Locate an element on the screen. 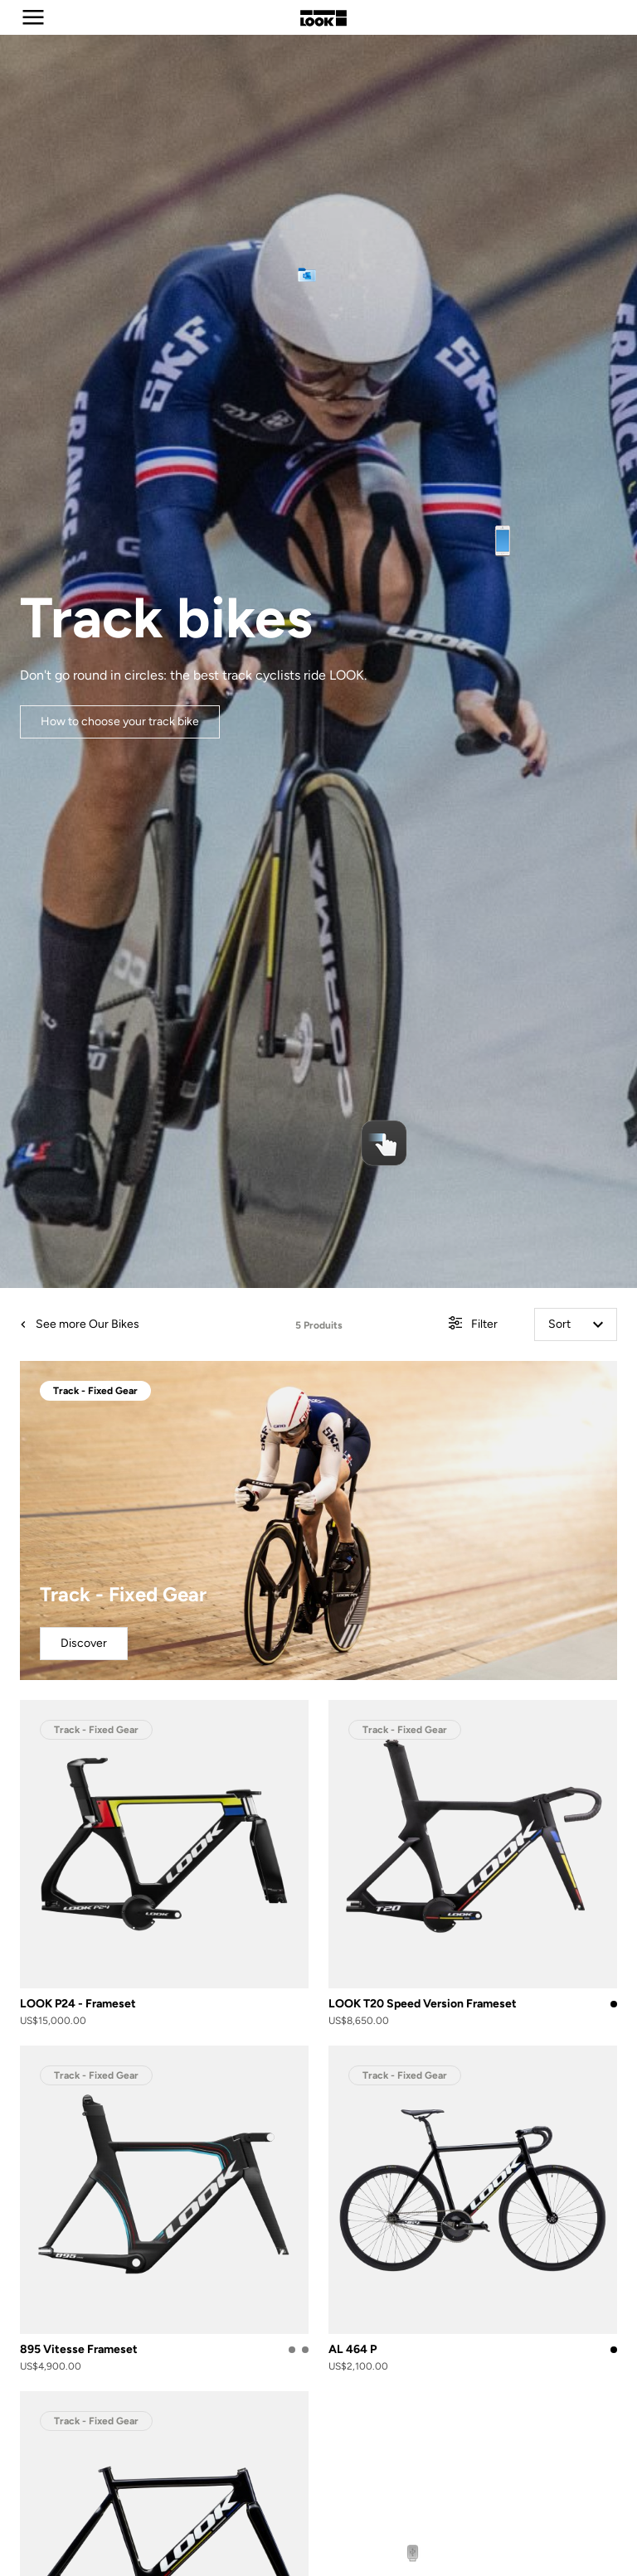  iPhone SE device connected to your system is located at coordinates (503, 541).